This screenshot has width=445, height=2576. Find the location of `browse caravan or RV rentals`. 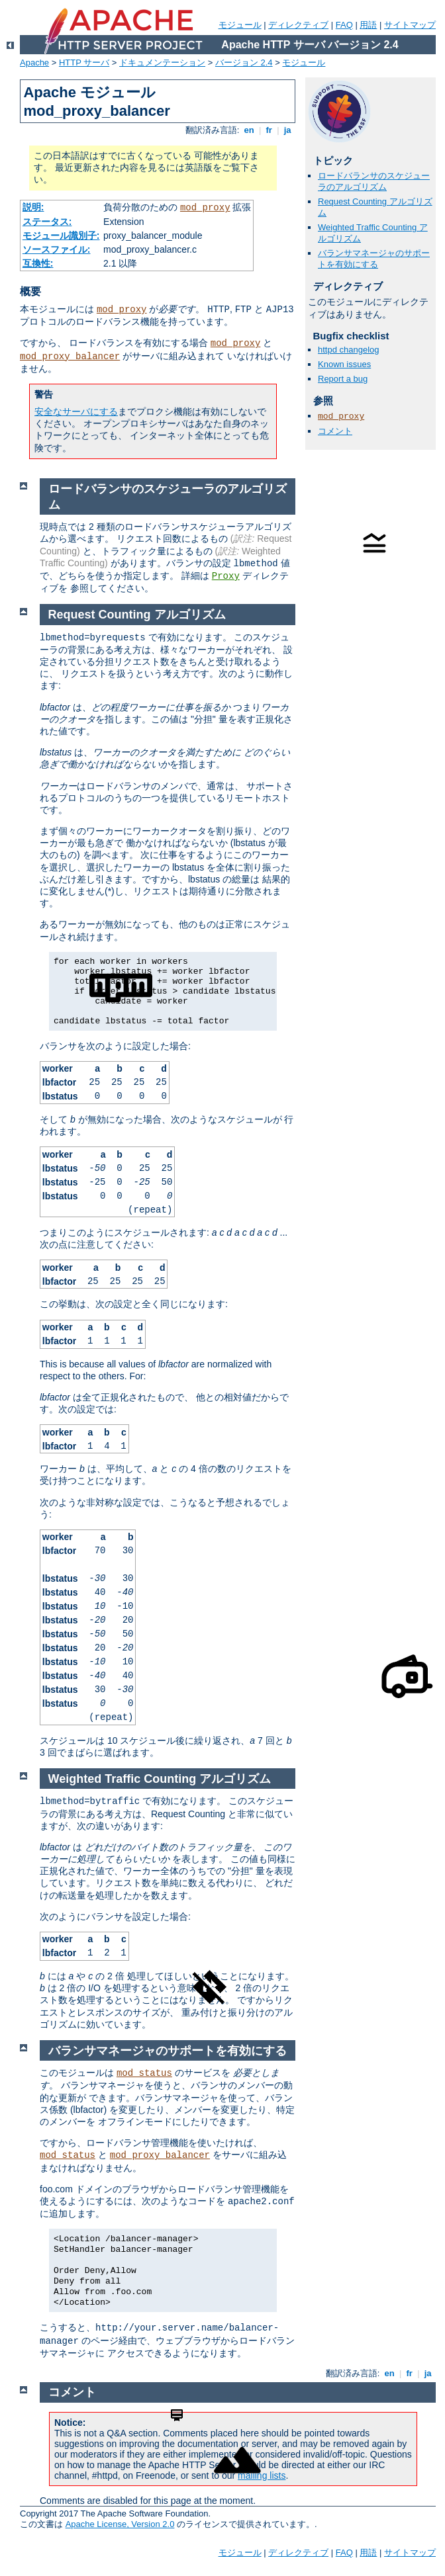

browse caravan or RV rentals is located at coordinates (406, 1676).